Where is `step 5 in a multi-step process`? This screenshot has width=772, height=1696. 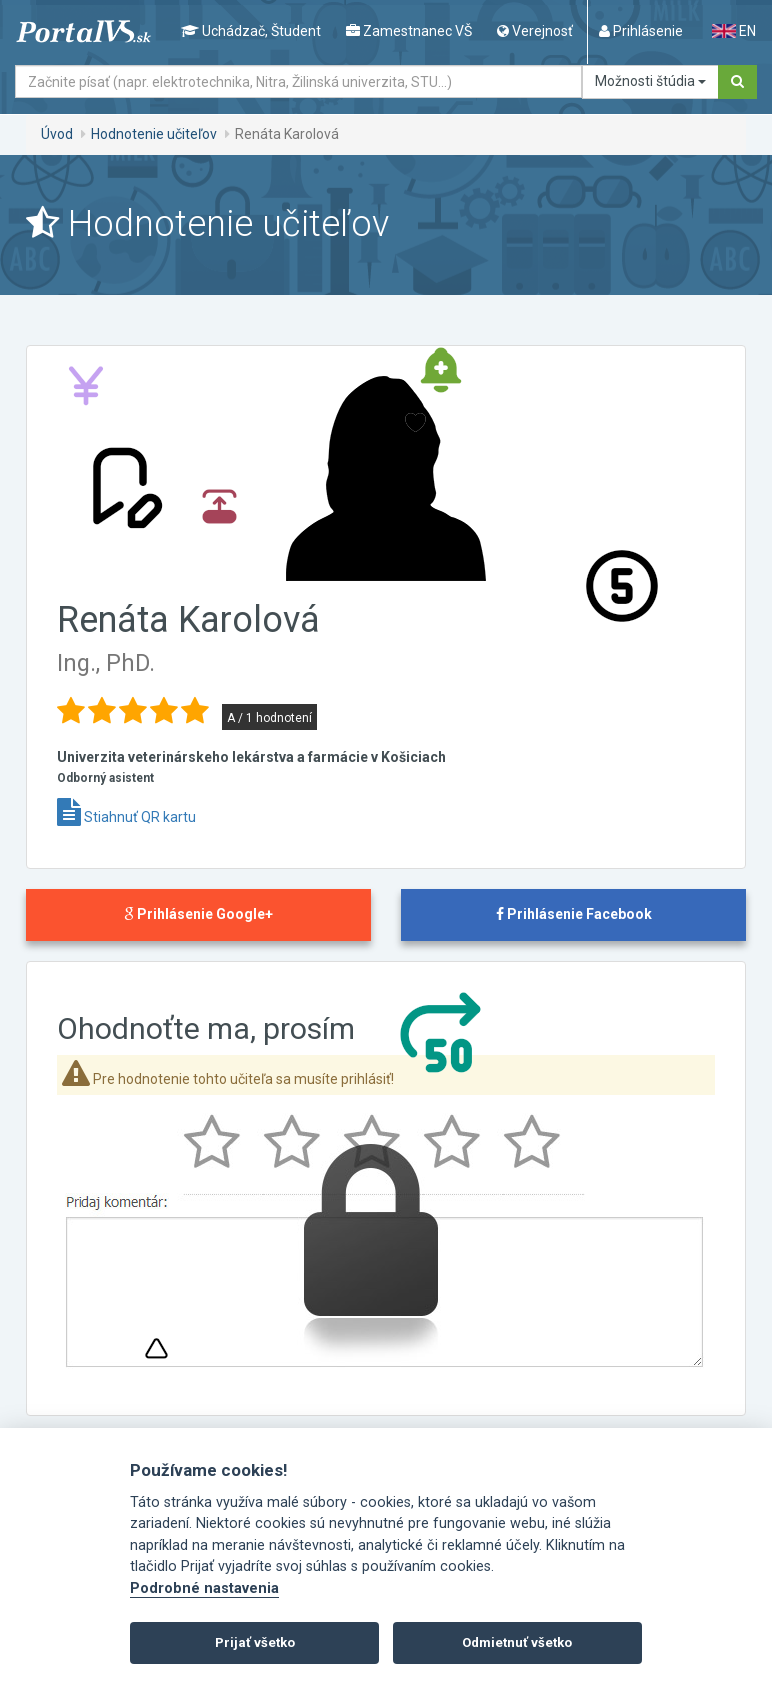 step 5 in a multi-step process is located at coordinates (622, 586).